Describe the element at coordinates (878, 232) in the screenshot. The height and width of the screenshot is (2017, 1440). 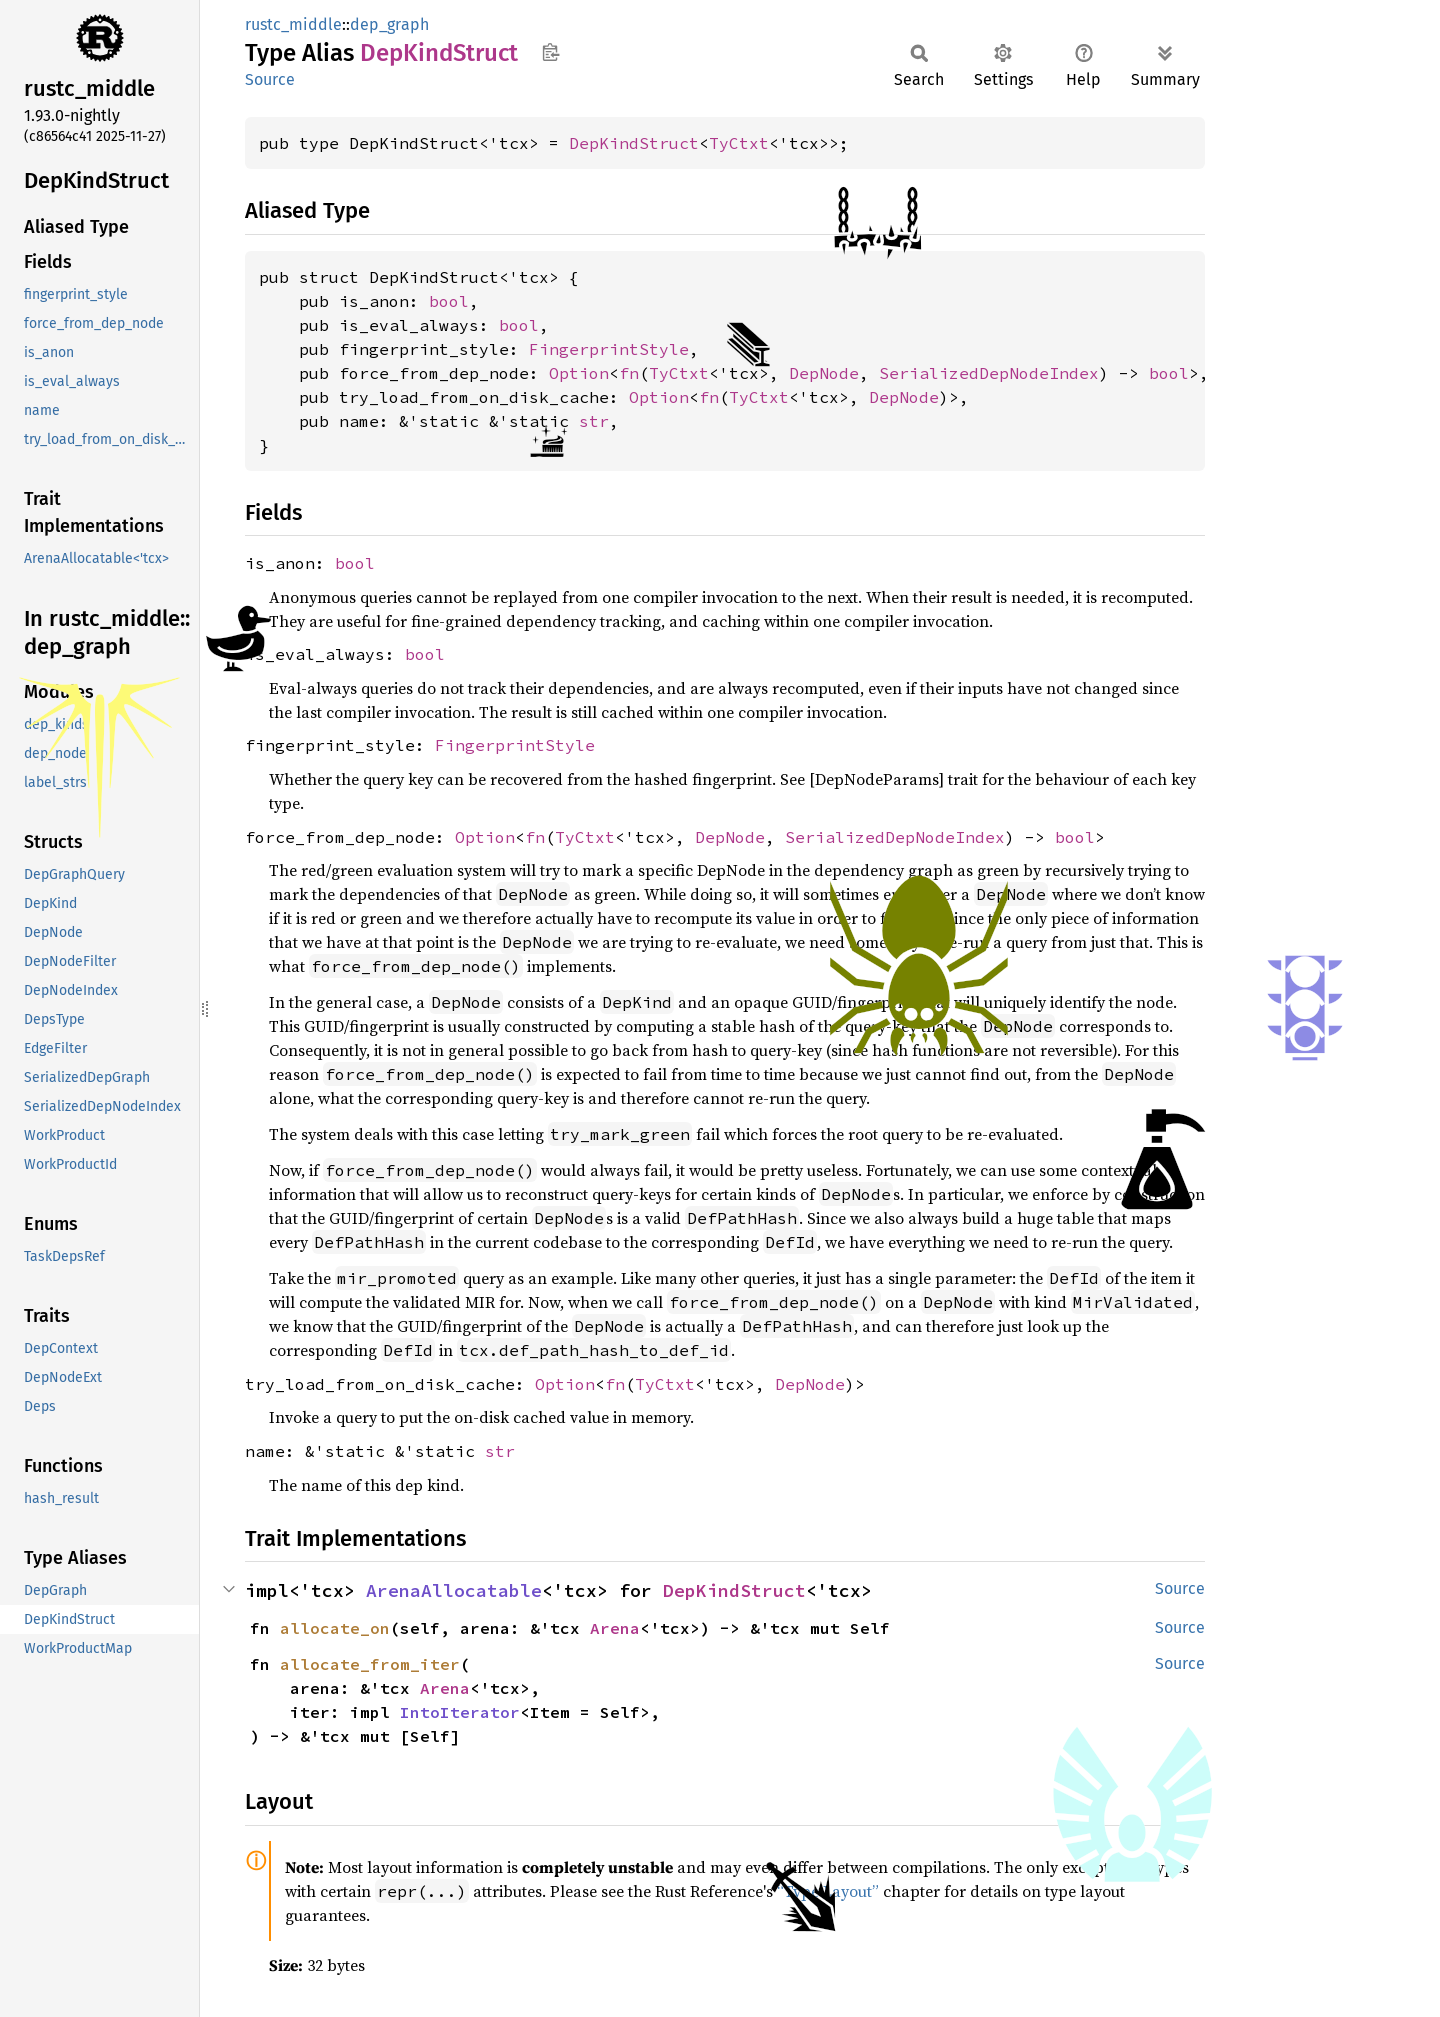
I see `select spiked trunk trap or obstacle` at that location.